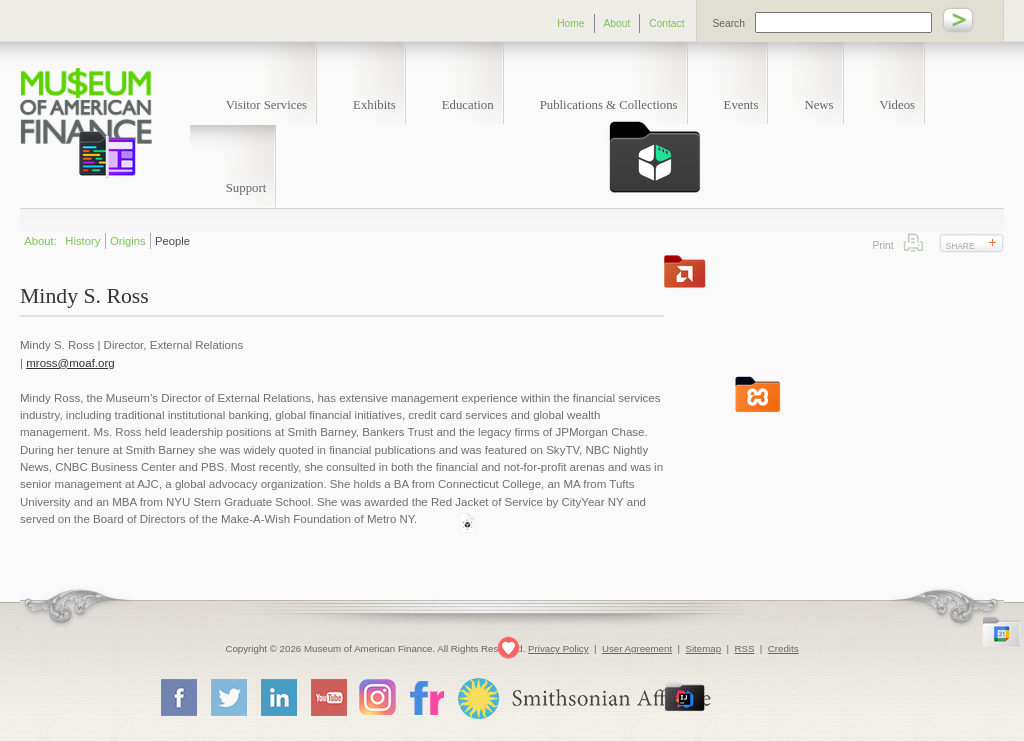 Image resolution: width=1024 pixels, height=741 pixels. Describe the element at coordinates (508, 647) in the screenshot. I see `mark item as favorite` at that location.